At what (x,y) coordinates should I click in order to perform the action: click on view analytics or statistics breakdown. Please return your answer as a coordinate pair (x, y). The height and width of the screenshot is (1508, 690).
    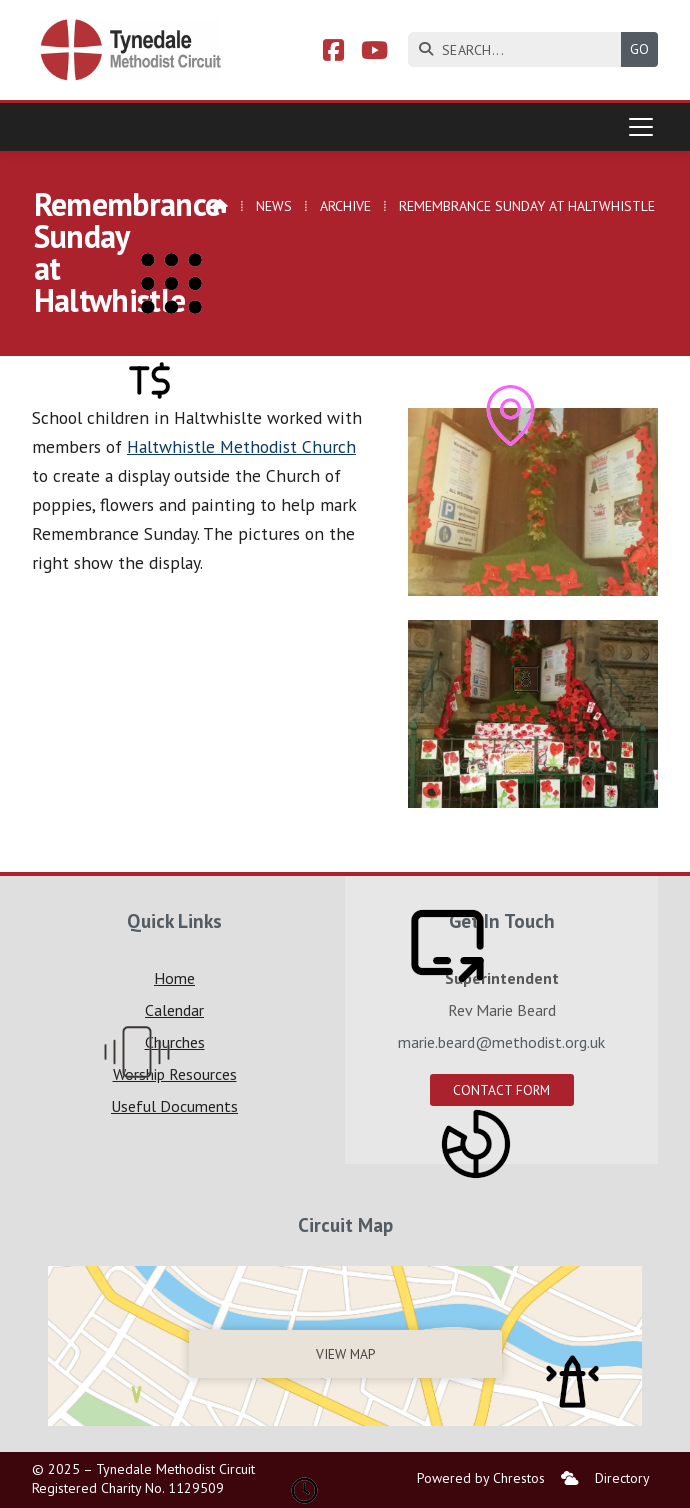
    Looking at the image, I should click on (476, 1144).